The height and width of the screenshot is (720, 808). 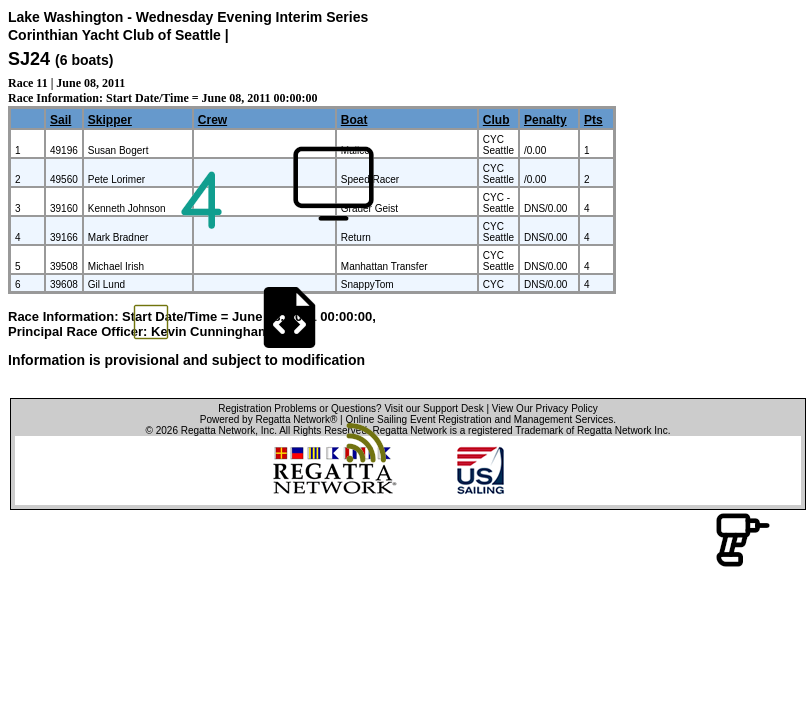 I want to click on view source code file, so click(x=289, y=317).